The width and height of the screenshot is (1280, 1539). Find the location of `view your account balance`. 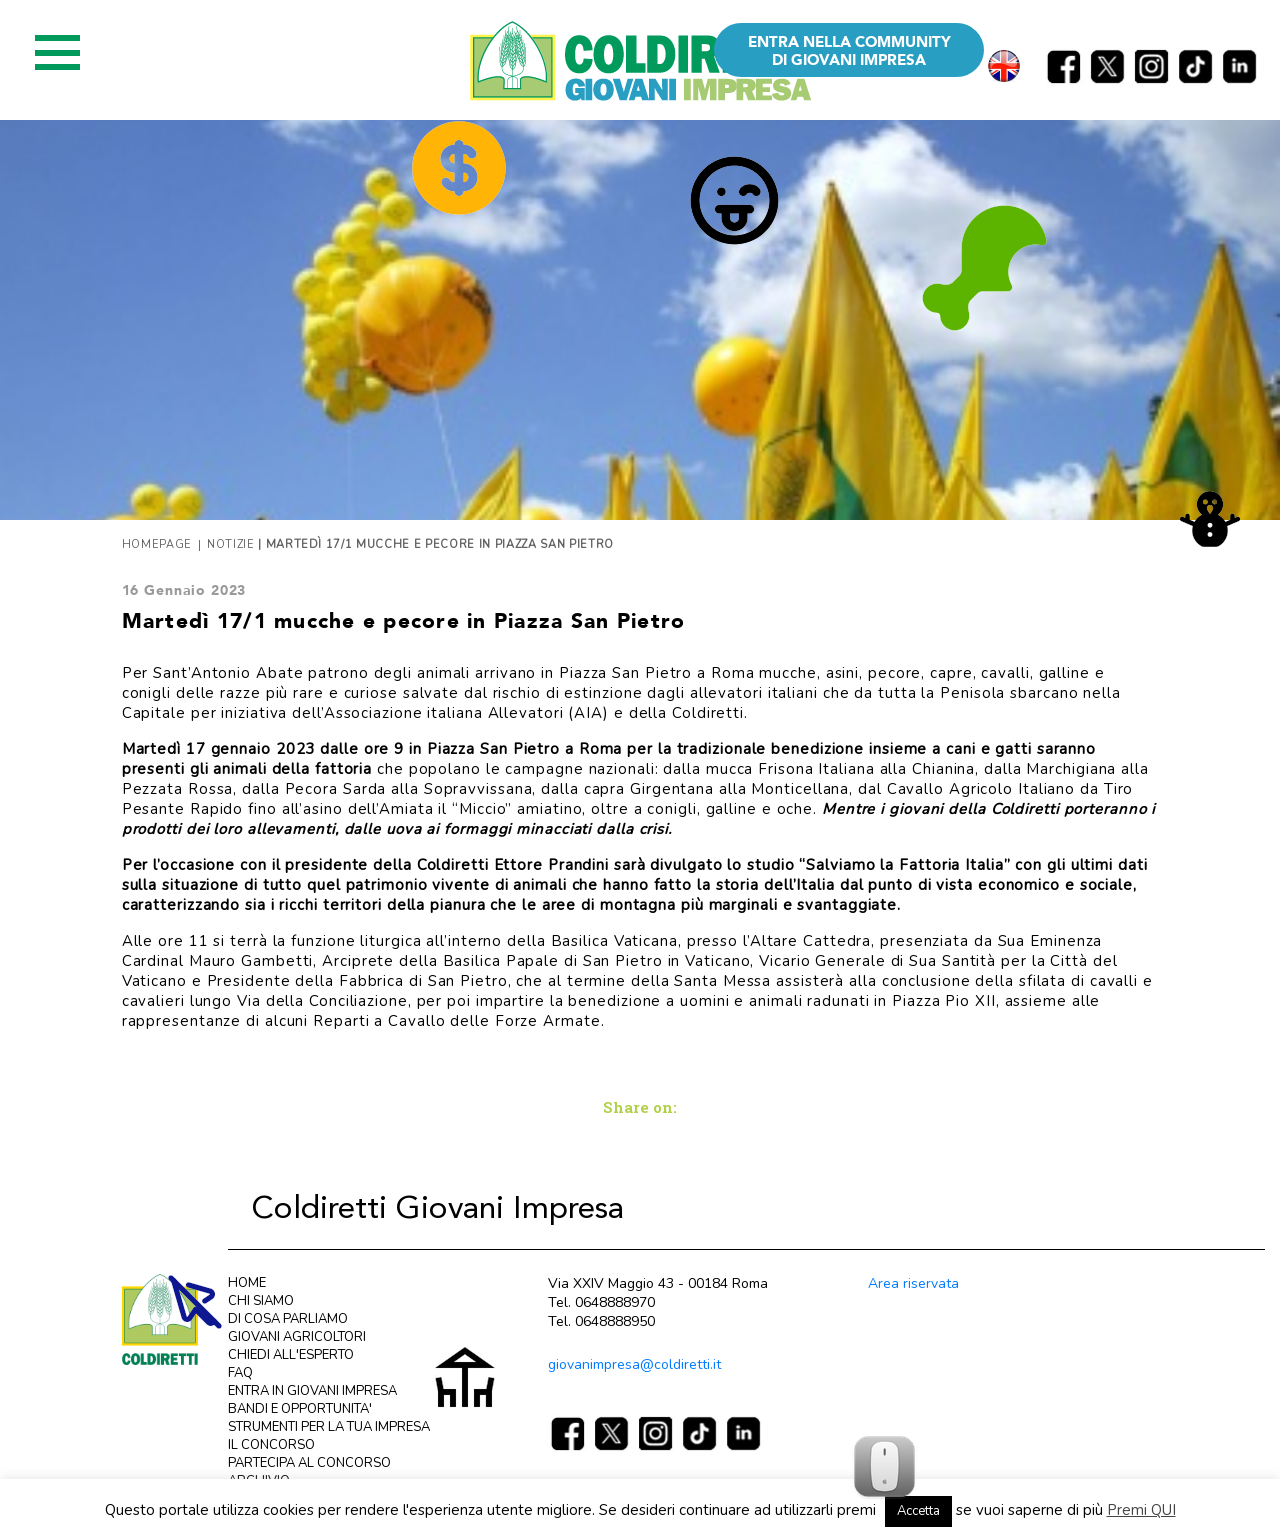

view your account balance is located at coordinates (459, 168).